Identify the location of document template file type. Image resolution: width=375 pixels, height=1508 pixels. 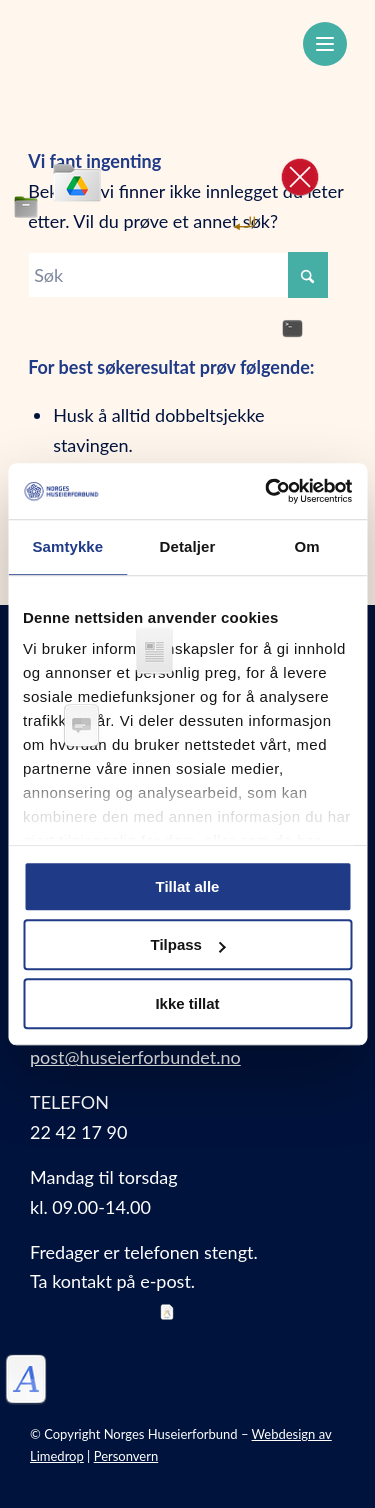
(154, 651).